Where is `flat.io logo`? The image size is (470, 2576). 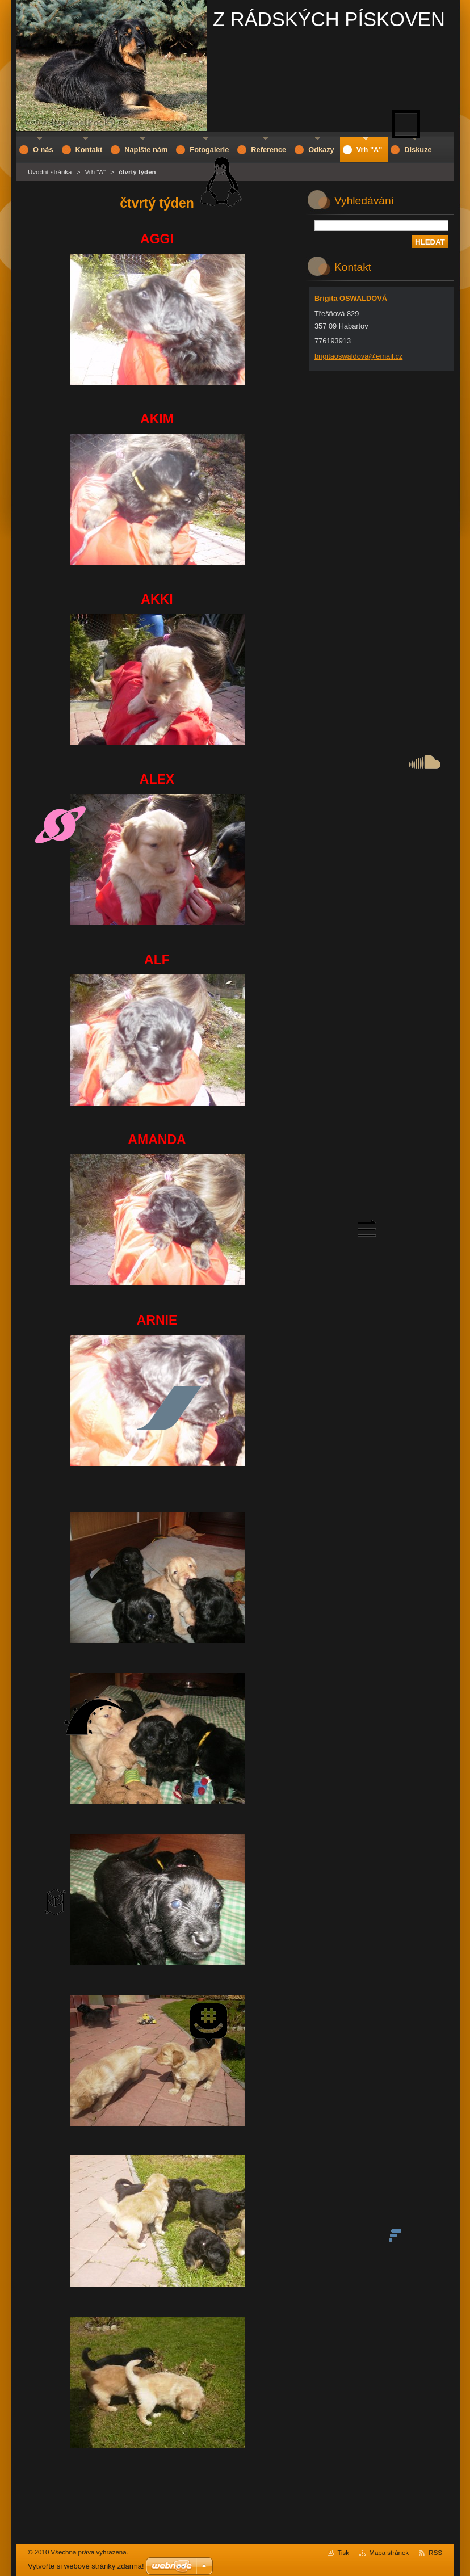
flat.io logo is located at coordinates (395, 2235).